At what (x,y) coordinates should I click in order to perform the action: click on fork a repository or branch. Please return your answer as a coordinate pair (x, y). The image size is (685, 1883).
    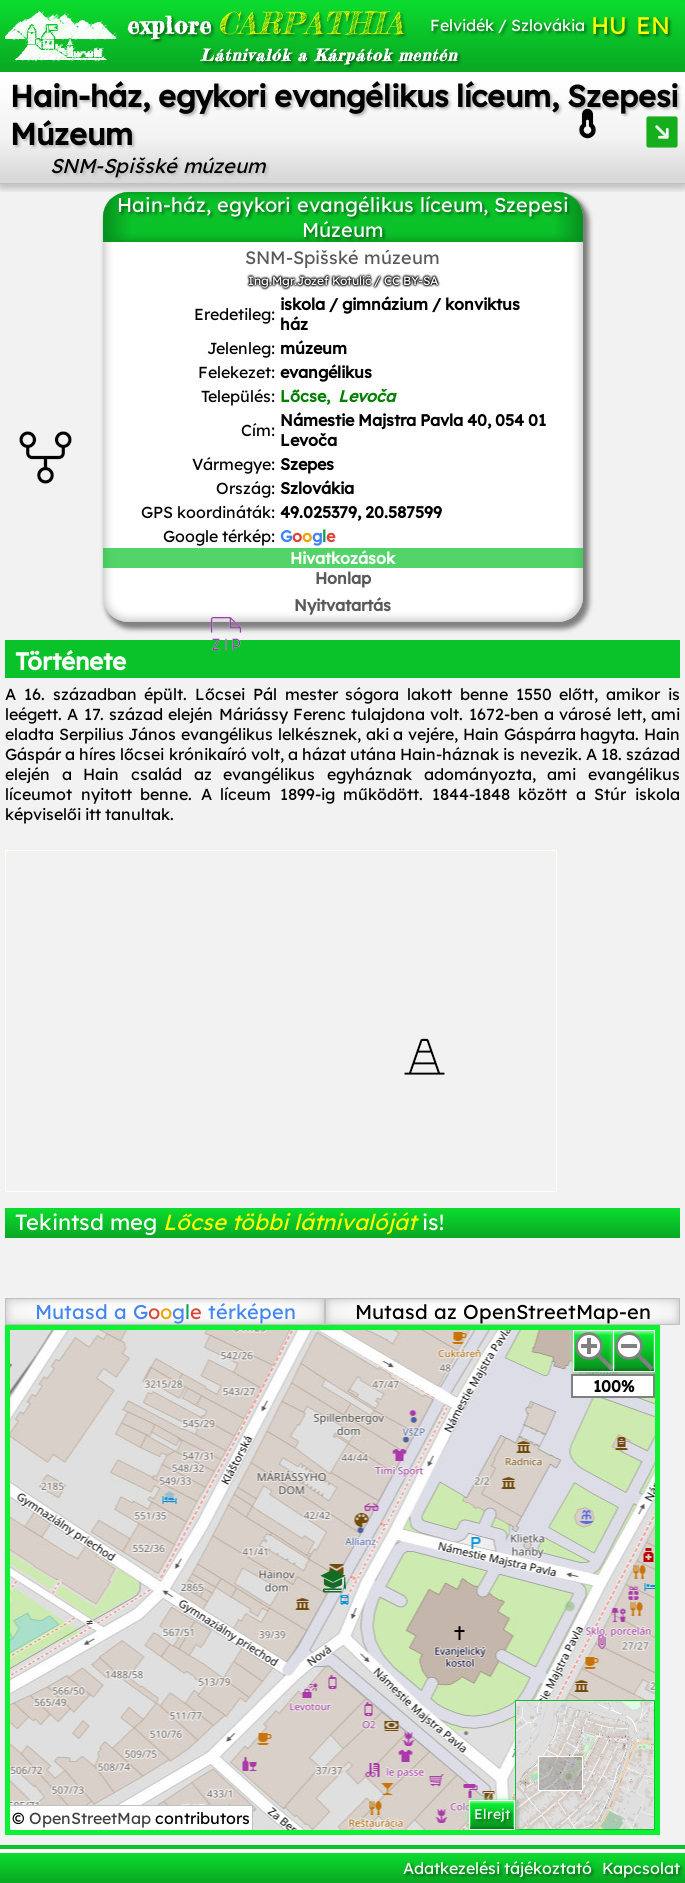
    Looking at the image, I should click on (45, 457).